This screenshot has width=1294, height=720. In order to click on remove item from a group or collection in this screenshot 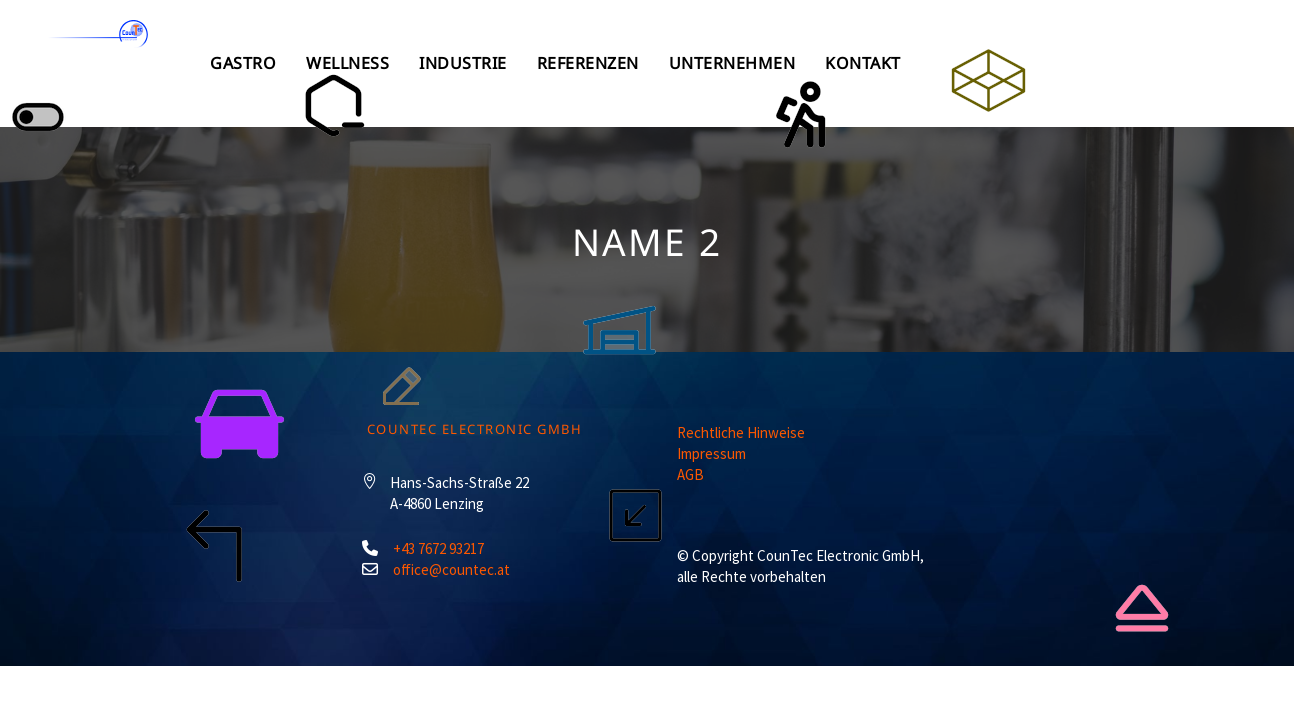, I will do `click(333, 105)`.